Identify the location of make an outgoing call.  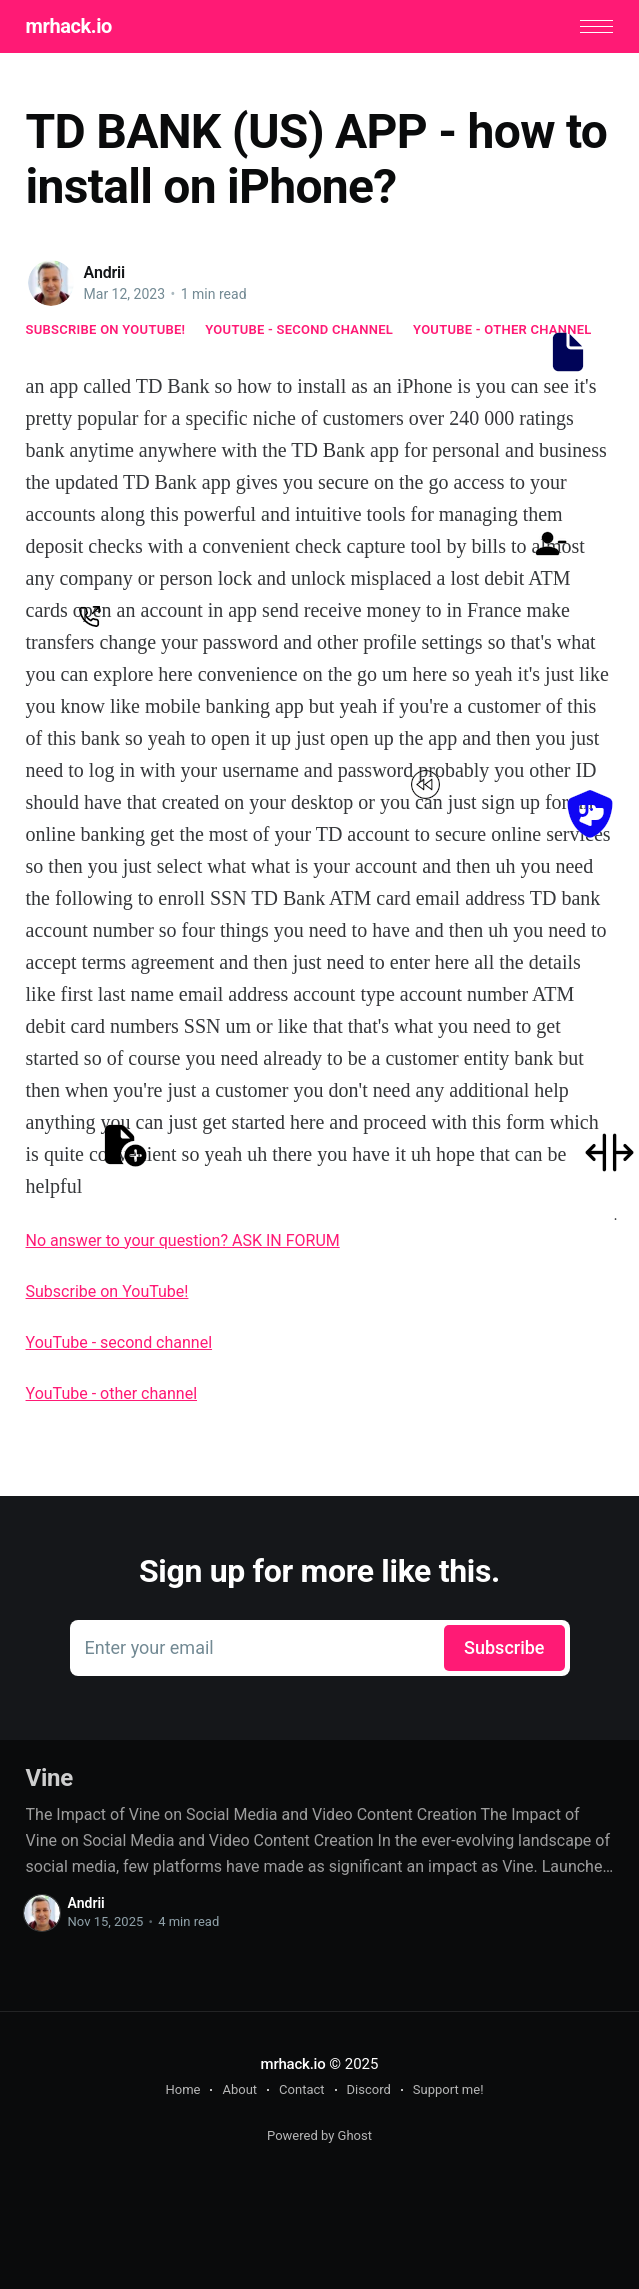
(89, 617).